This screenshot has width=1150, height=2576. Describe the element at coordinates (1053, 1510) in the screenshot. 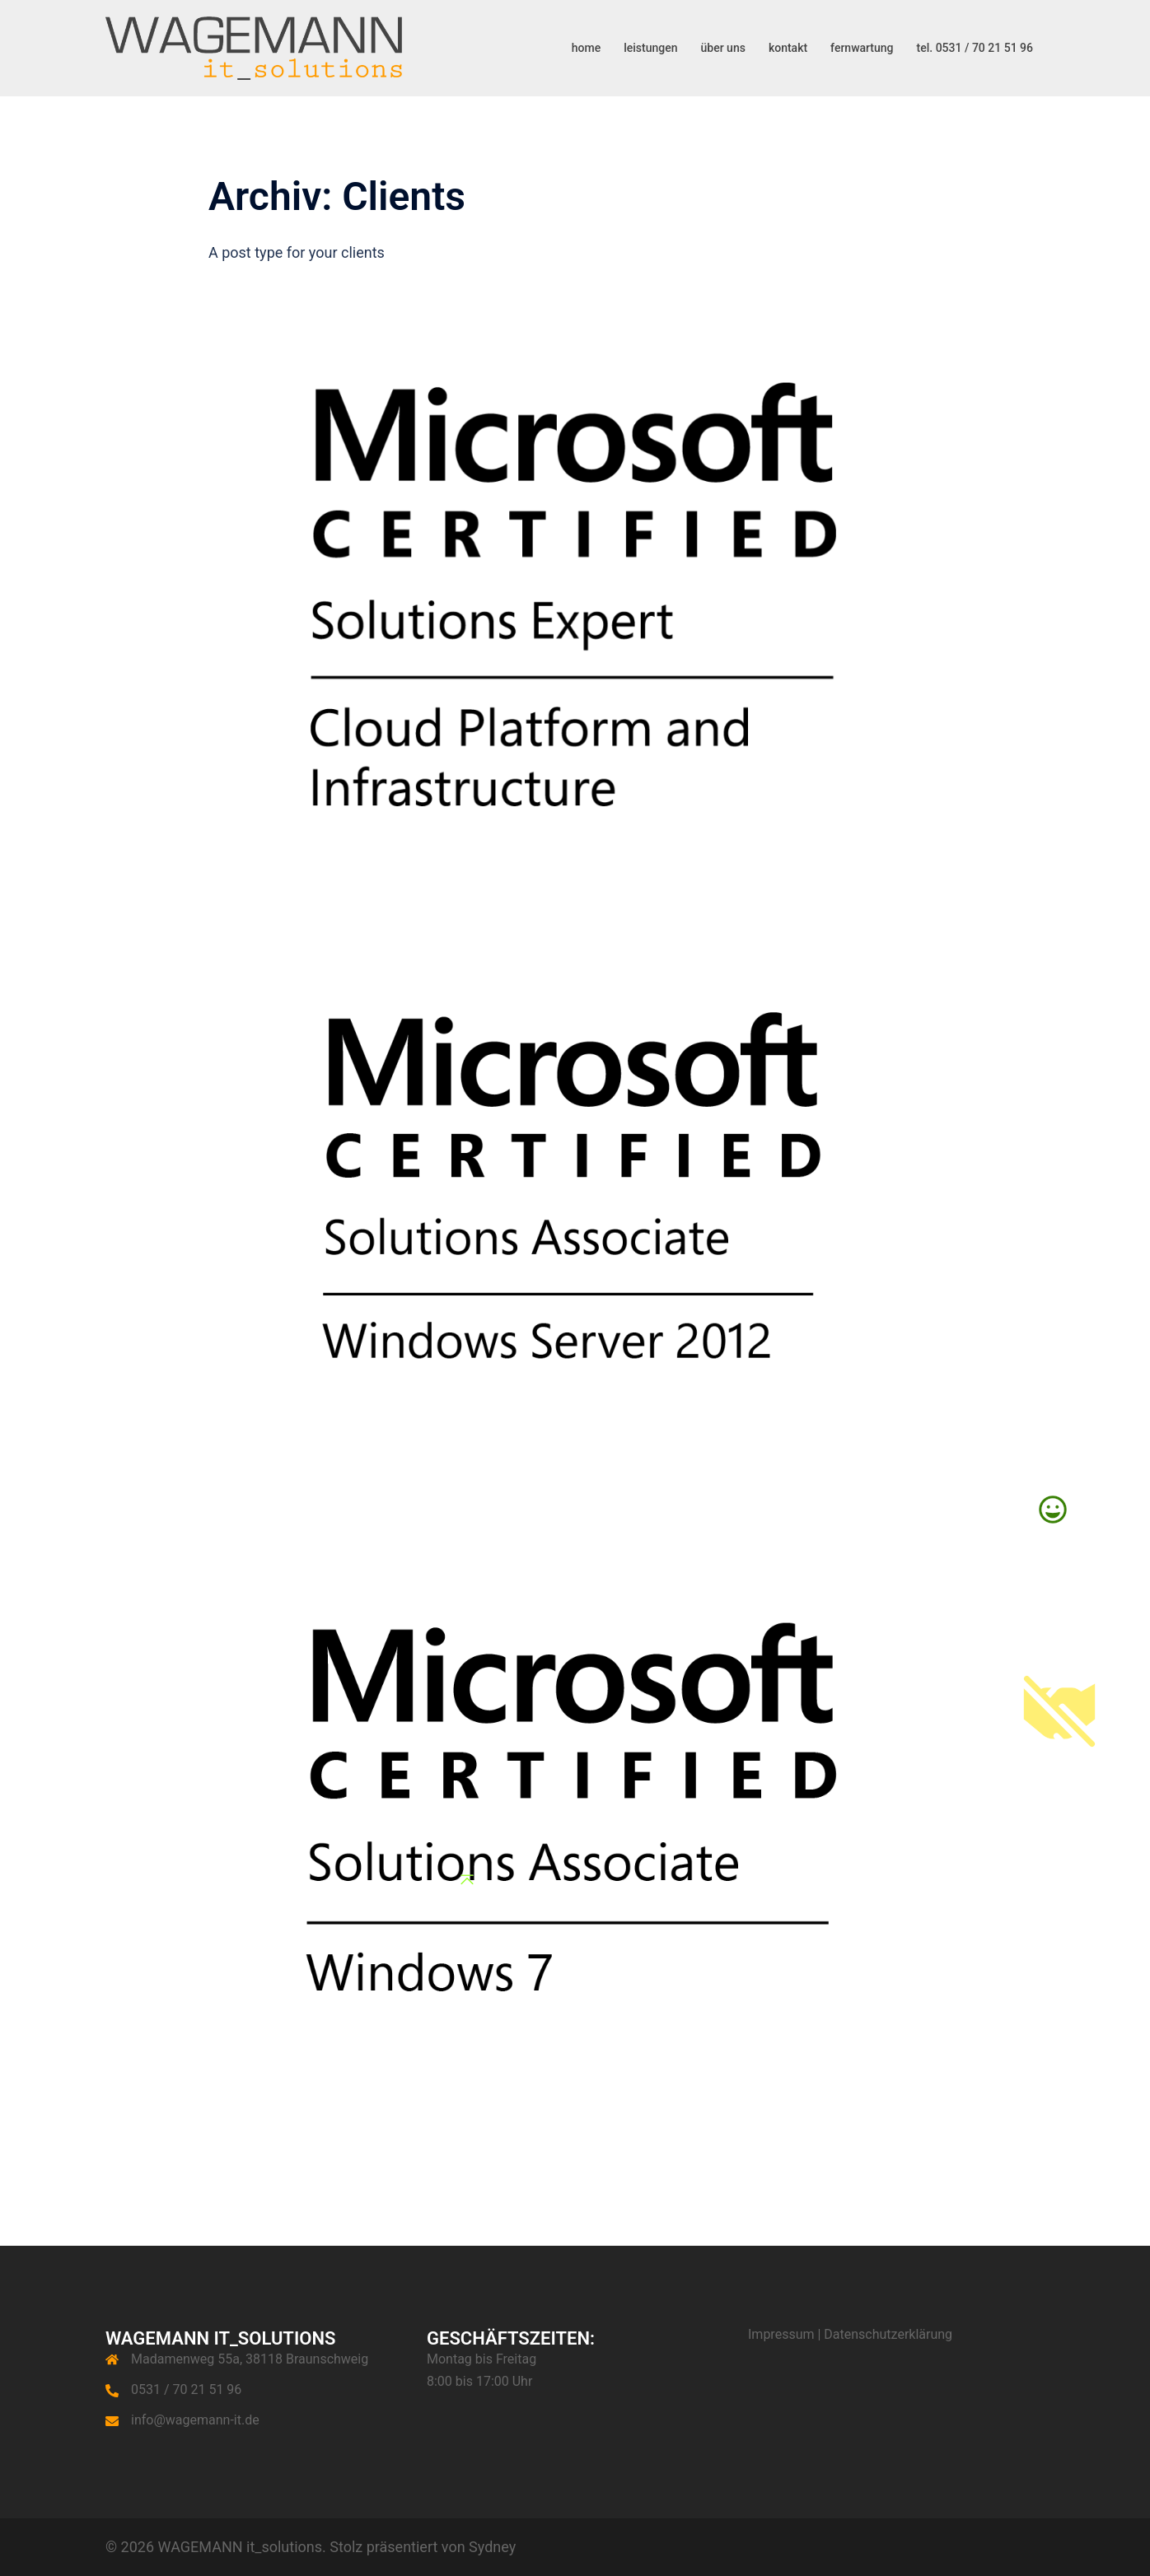

I see `react with a happy expression` at that location.